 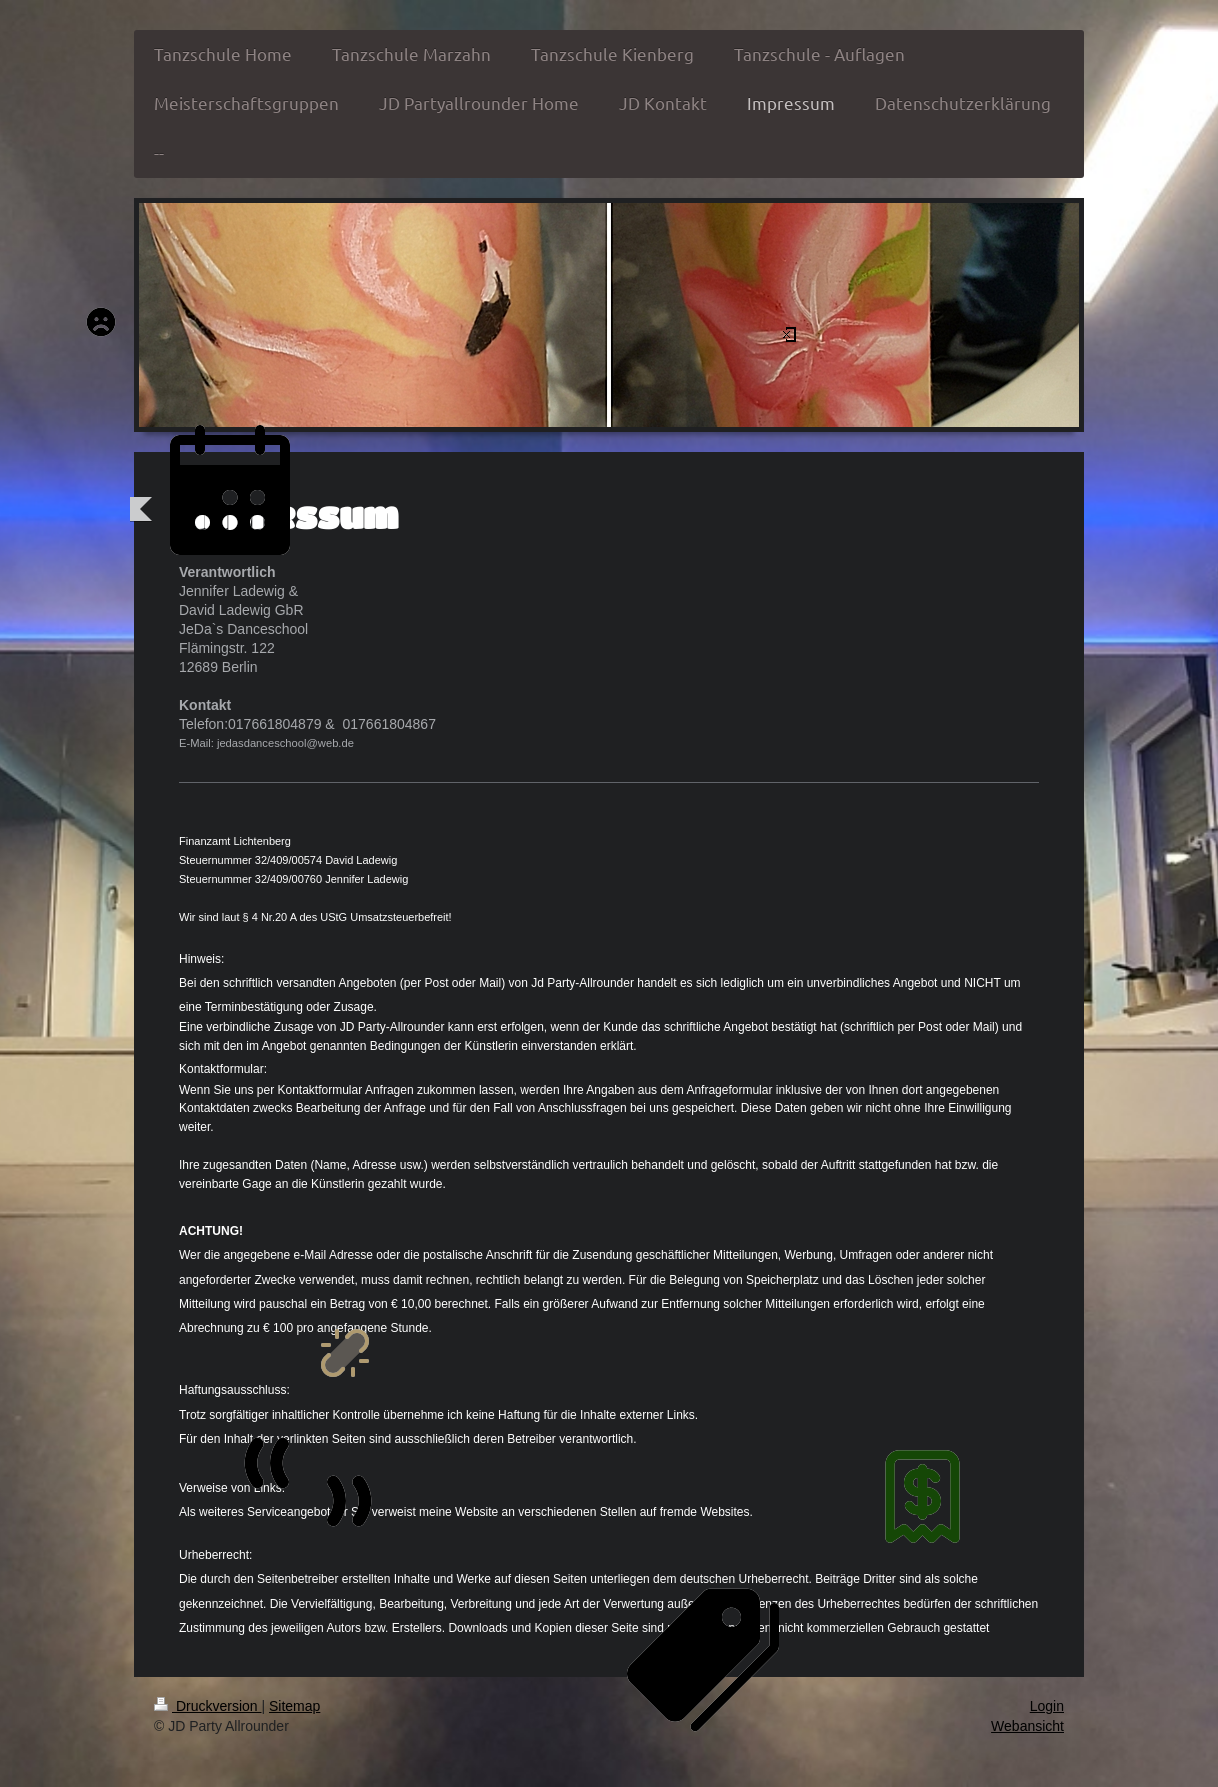 I want to click on submit negative feedback or rating, so click(x=101, y=322).